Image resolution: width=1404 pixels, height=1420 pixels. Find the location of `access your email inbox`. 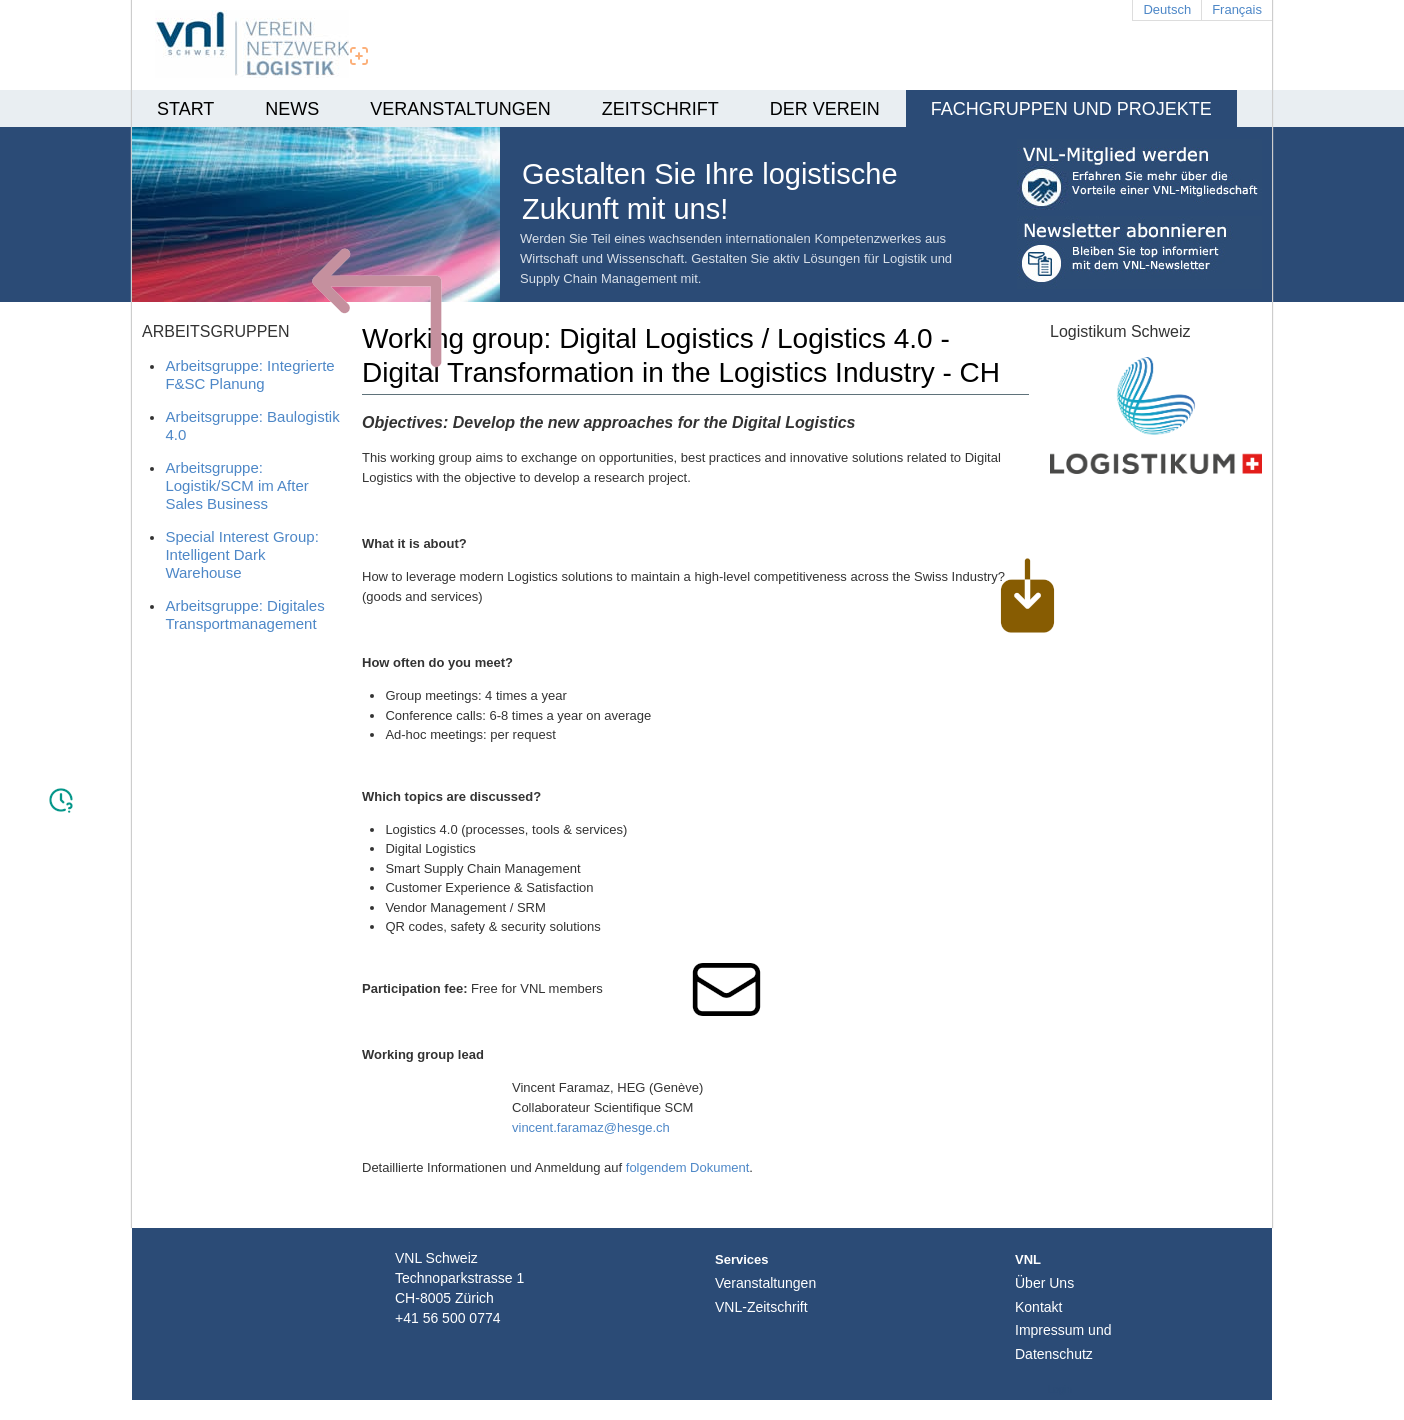

access your email inbox is located at coordinates (726, 989).